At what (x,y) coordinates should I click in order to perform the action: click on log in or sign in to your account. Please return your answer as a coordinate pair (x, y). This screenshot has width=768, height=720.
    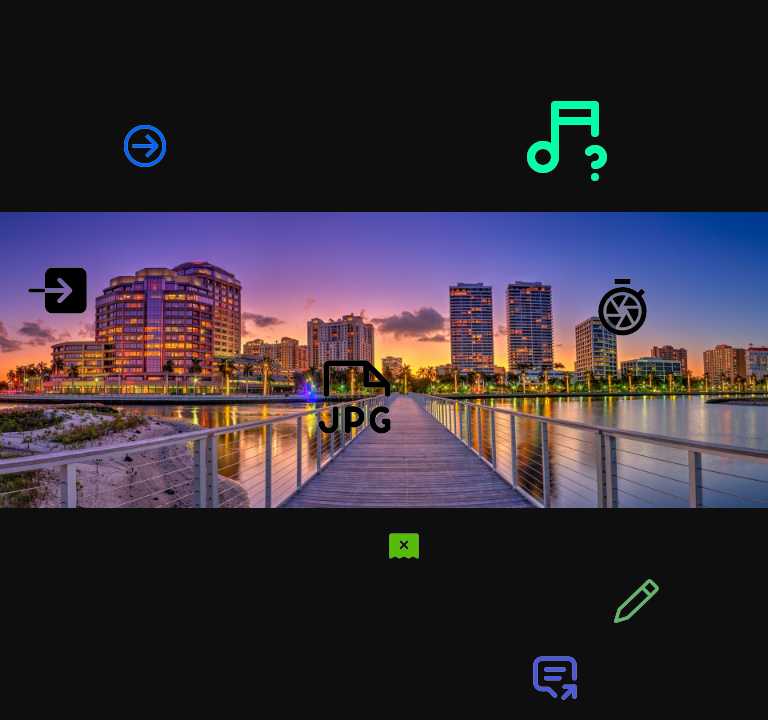
    Looking at the image, I should click on (57, 290).